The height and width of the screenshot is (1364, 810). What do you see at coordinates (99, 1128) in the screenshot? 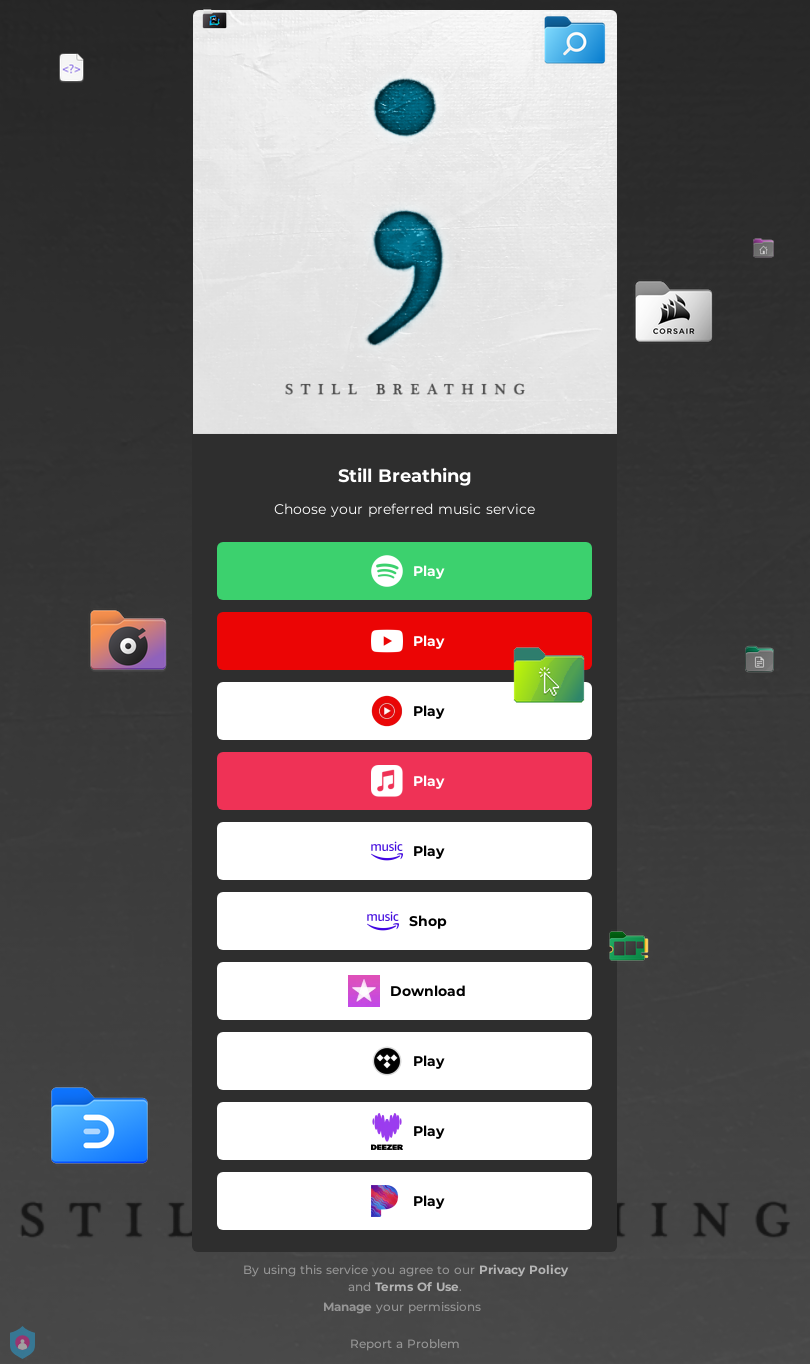
I see `open wondershare edrawmax project folder` at bounding box center [99, 1128].